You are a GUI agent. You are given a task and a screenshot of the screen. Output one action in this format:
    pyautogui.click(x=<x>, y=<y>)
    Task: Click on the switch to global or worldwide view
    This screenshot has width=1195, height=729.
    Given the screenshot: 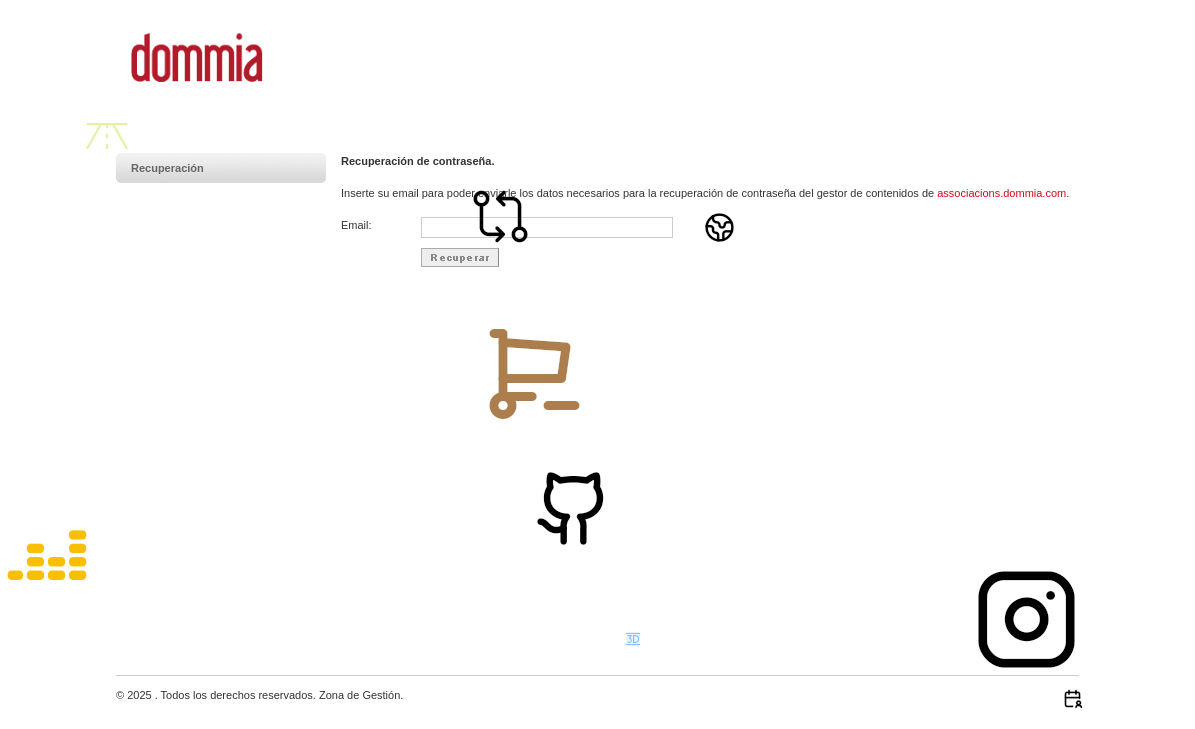 What is the action you would take?
    pyautogui.click(x=719, y=227)
    